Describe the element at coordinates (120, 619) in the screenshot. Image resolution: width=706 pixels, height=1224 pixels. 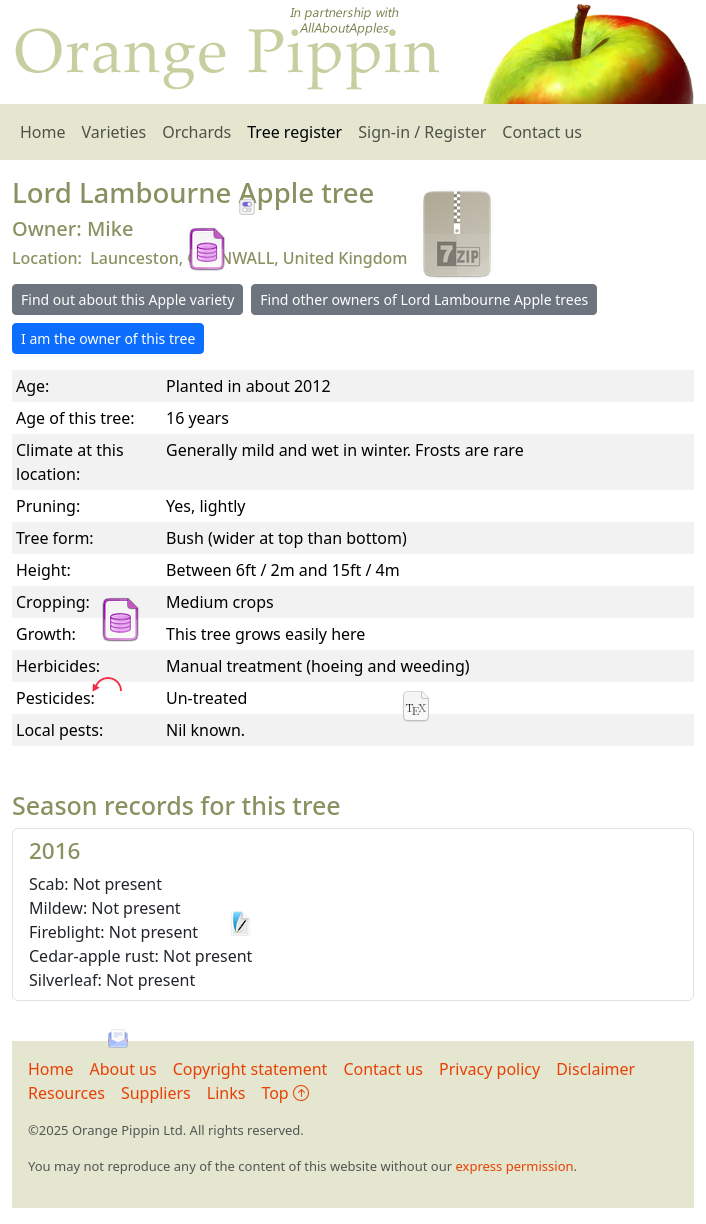
I see `libreoffice base database file` at that location.